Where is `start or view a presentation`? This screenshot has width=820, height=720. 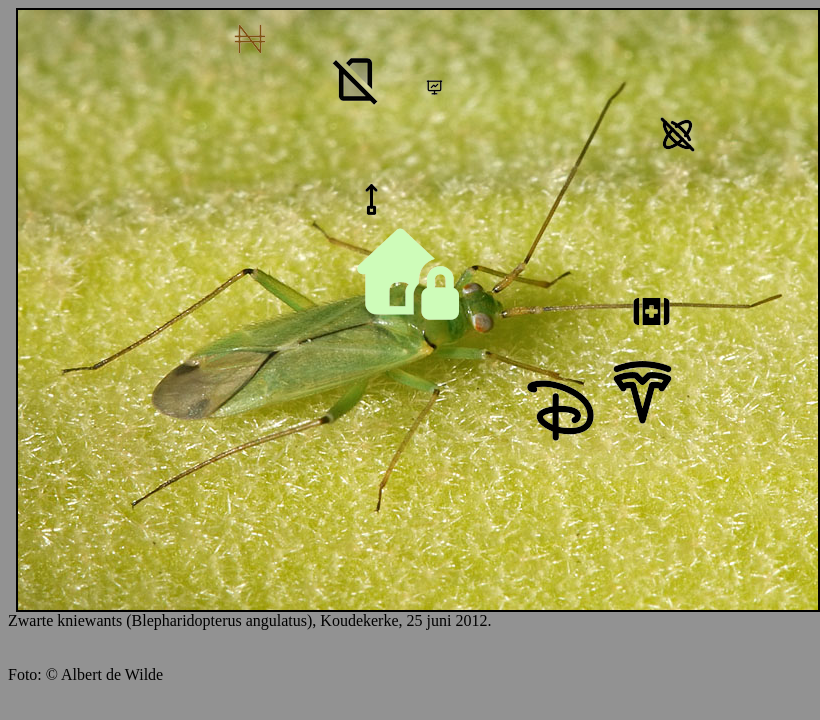 start or view a presentation is located at coordinates (434, 87).